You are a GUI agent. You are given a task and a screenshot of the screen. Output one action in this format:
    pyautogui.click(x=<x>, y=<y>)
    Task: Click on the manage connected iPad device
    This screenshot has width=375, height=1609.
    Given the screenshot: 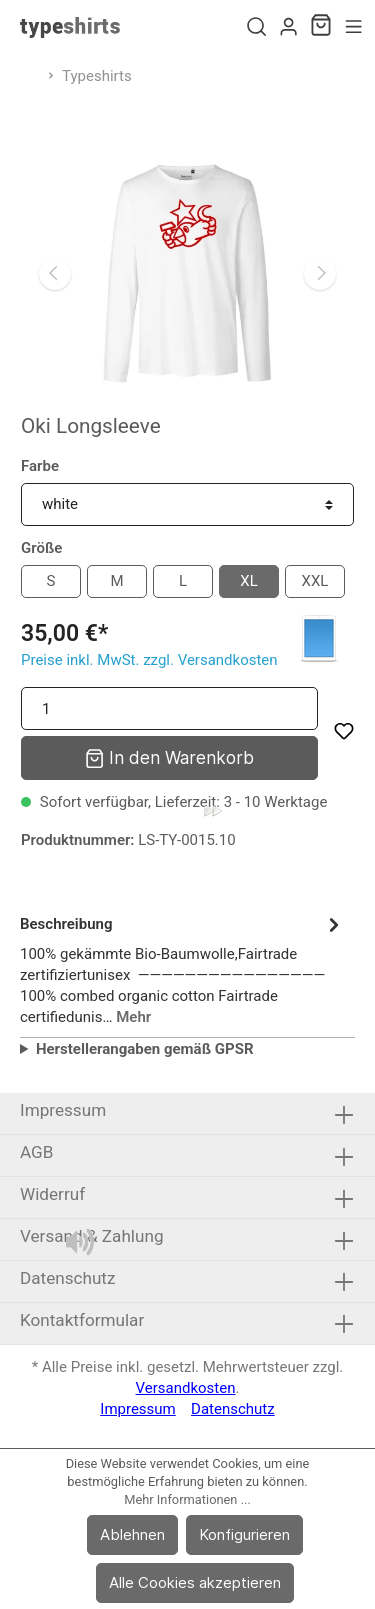 What is the action you would take?
    pyautogui.click(x=319, y=638)
    